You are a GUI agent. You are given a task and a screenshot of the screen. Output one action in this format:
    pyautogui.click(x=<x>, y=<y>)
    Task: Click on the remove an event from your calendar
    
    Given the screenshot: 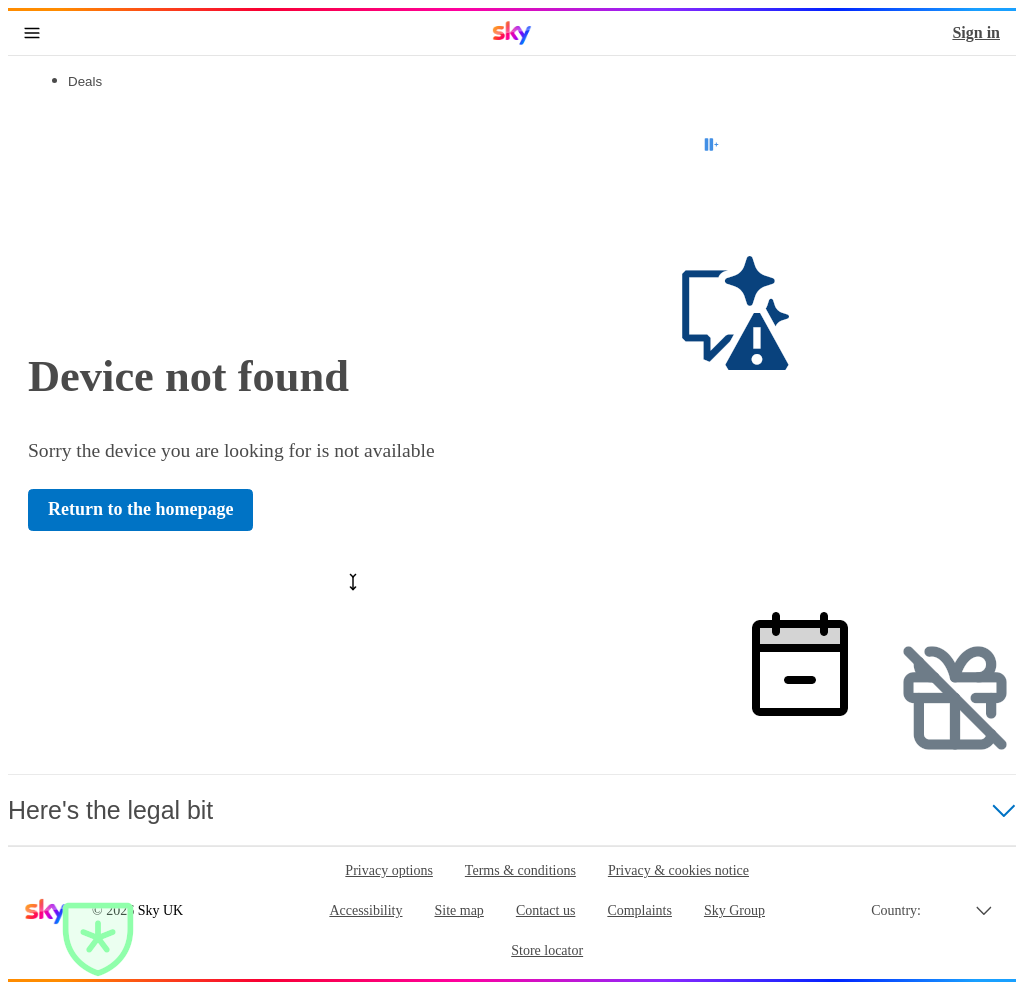 What is the action you would take?
    pyautogui.click(x=800, y=668)
    